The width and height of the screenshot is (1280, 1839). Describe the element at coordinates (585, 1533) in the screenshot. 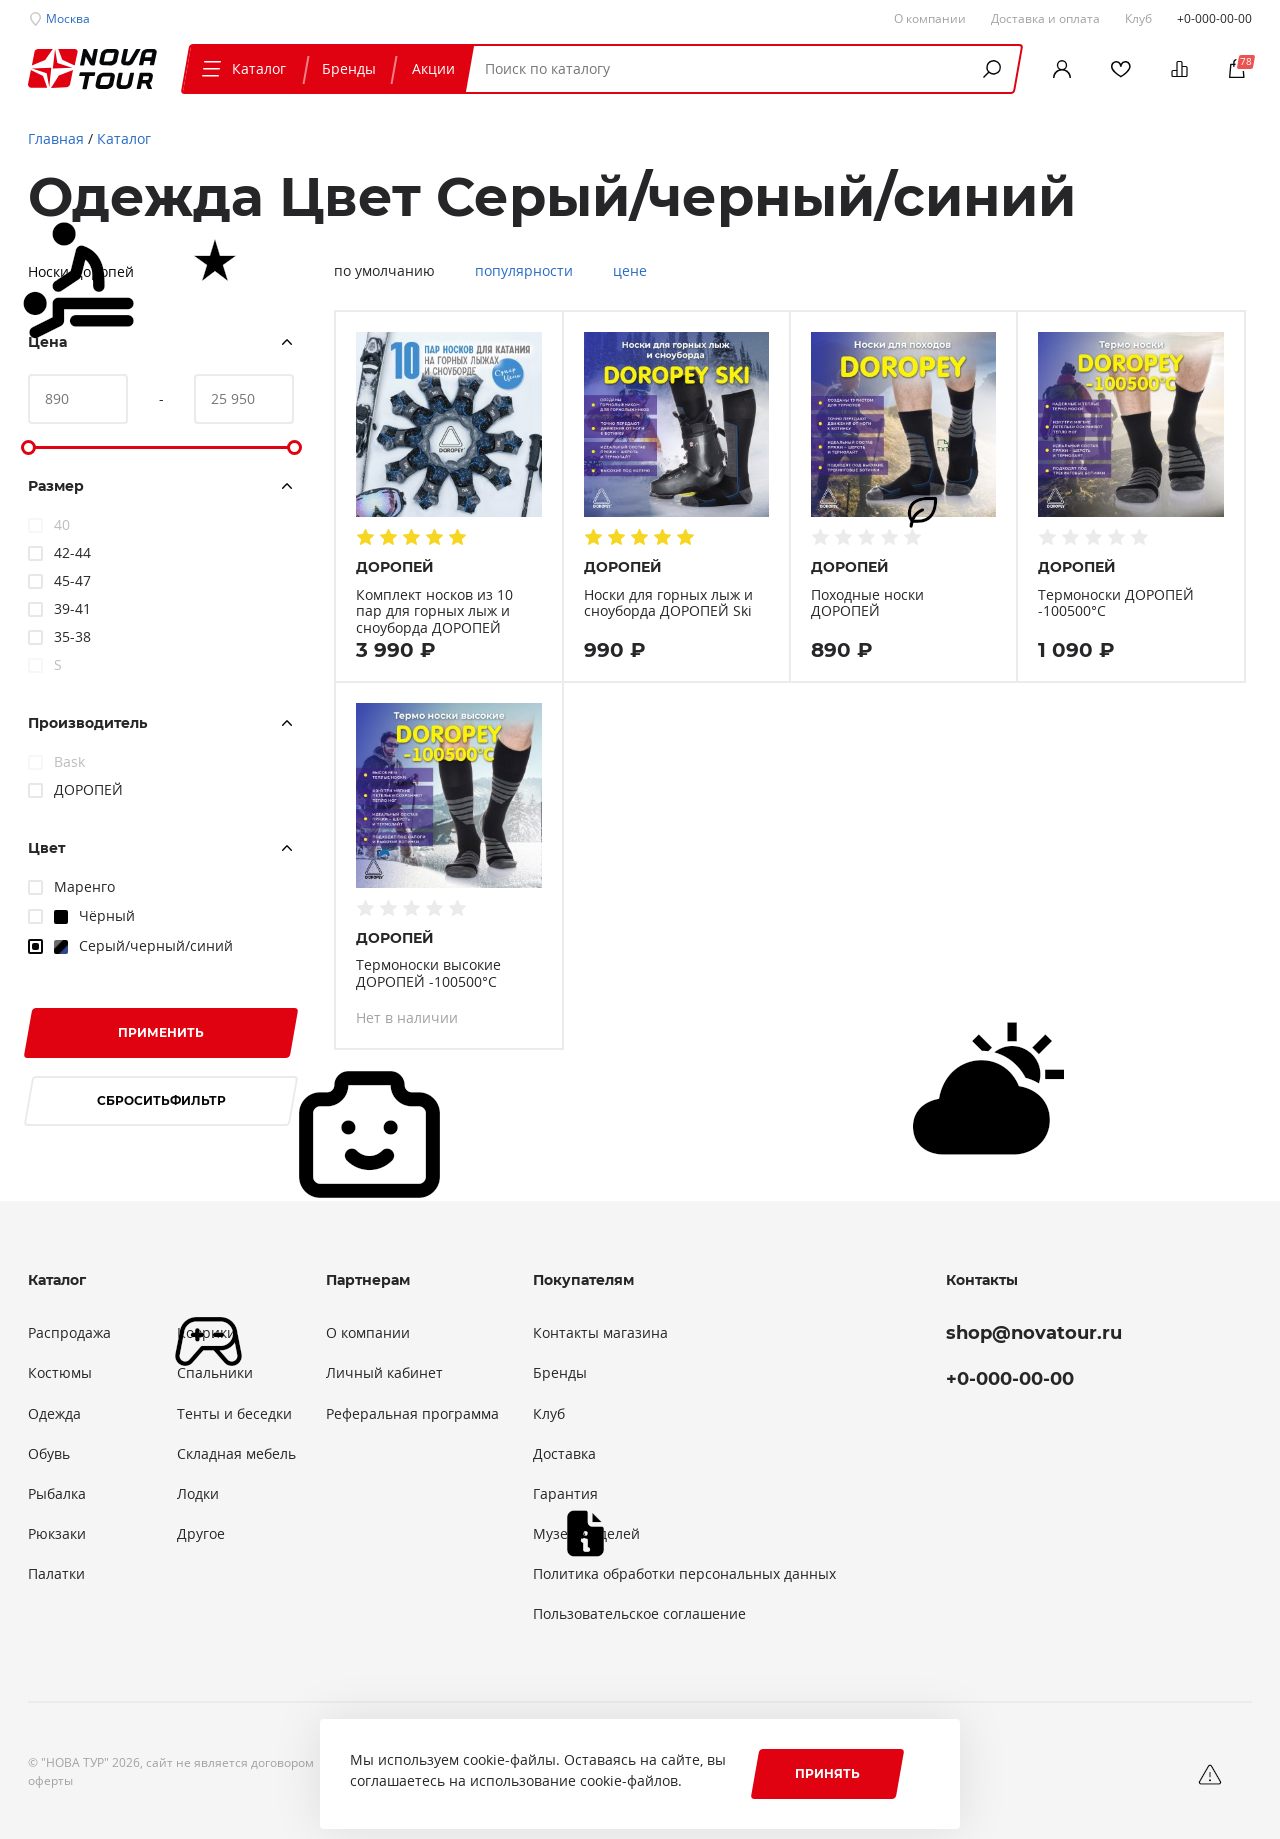

I see `view file details or properties` at that location.